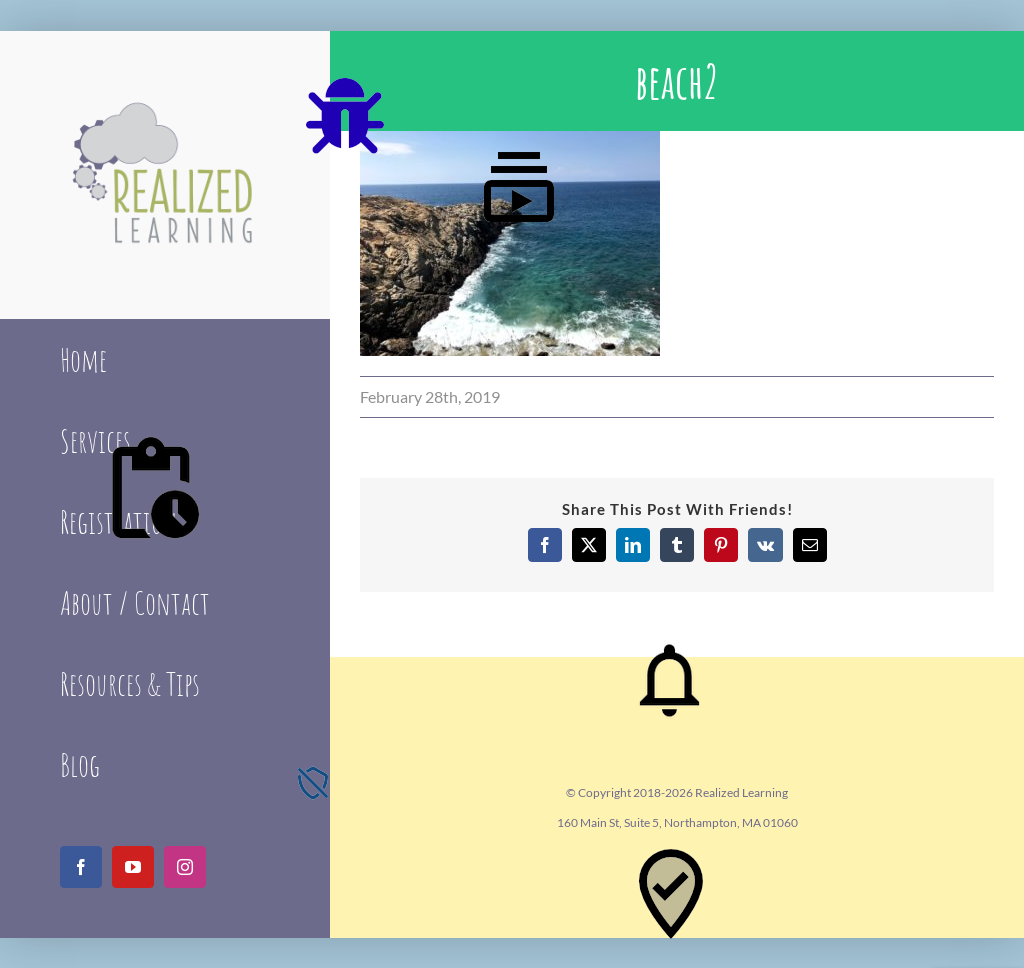  I want to click on confirm or select a voting location, so click(671, 893).